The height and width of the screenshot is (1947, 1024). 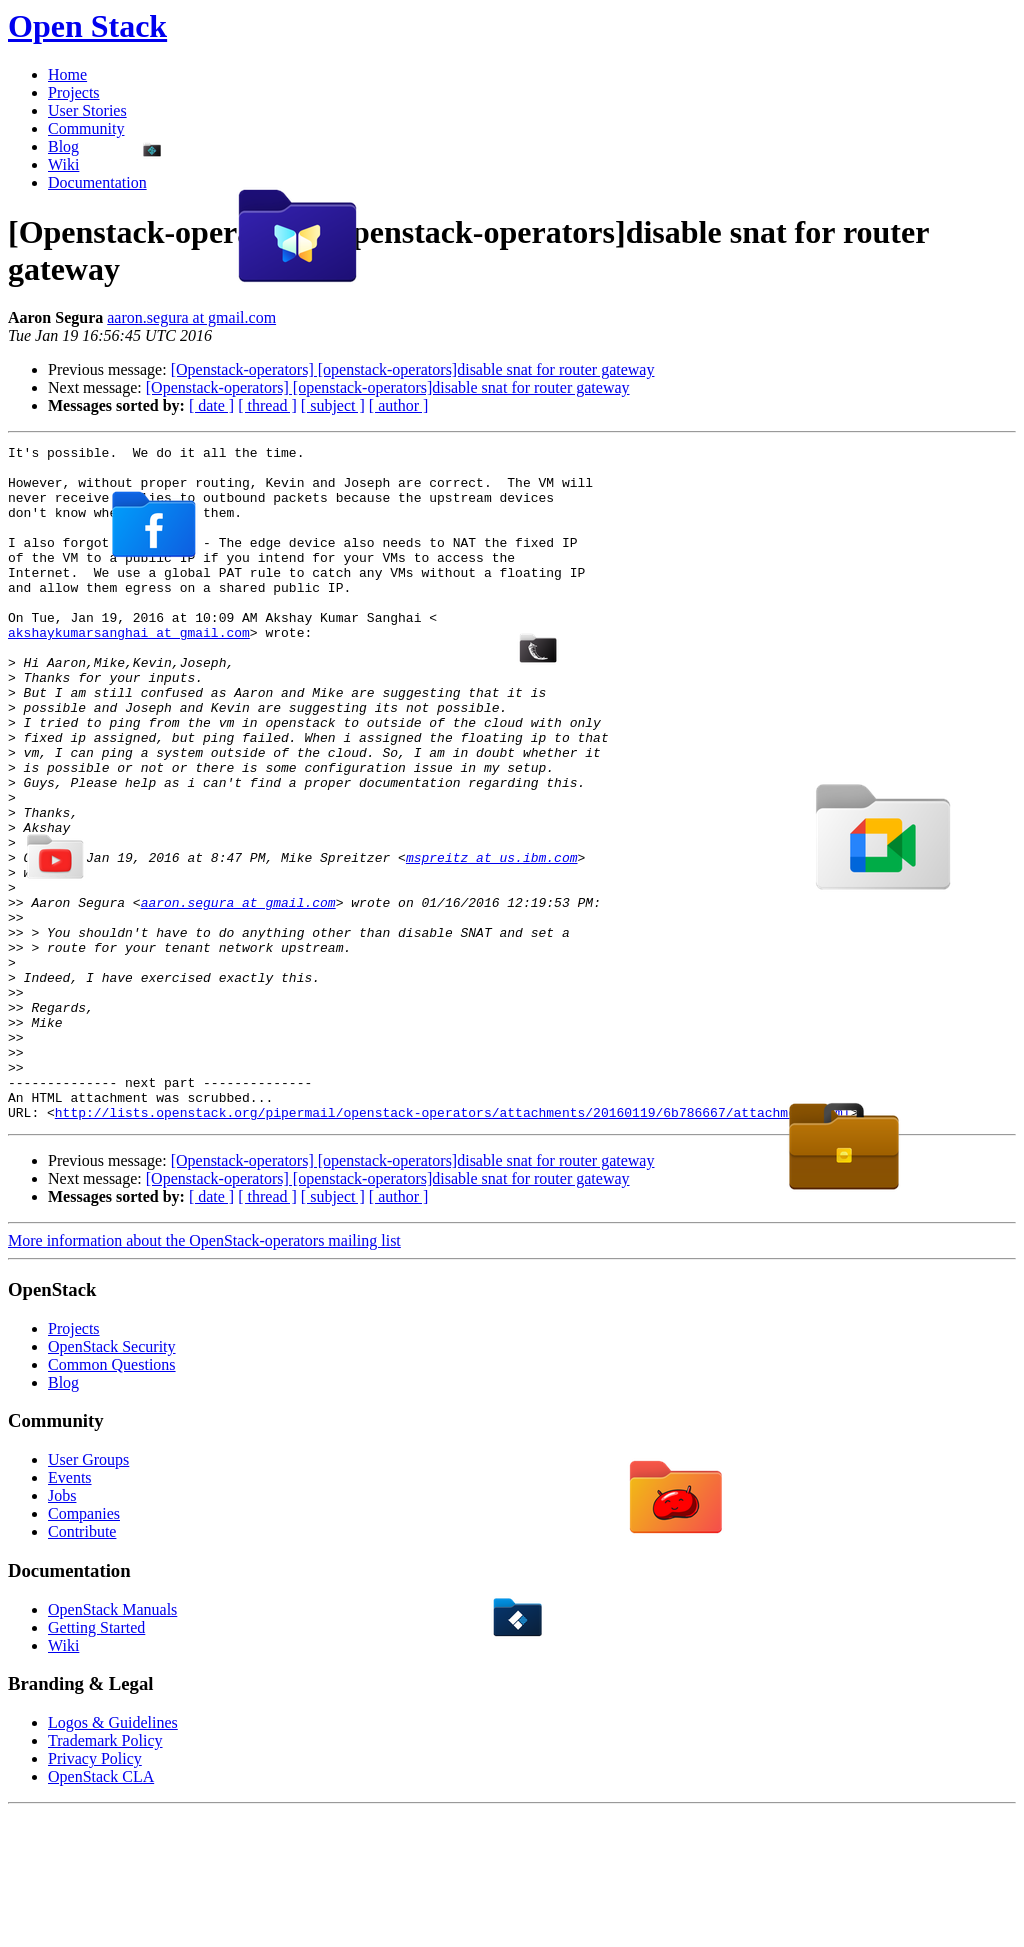 I want to click on open folder containing YouTube downloads, so click(x=55, y=858).